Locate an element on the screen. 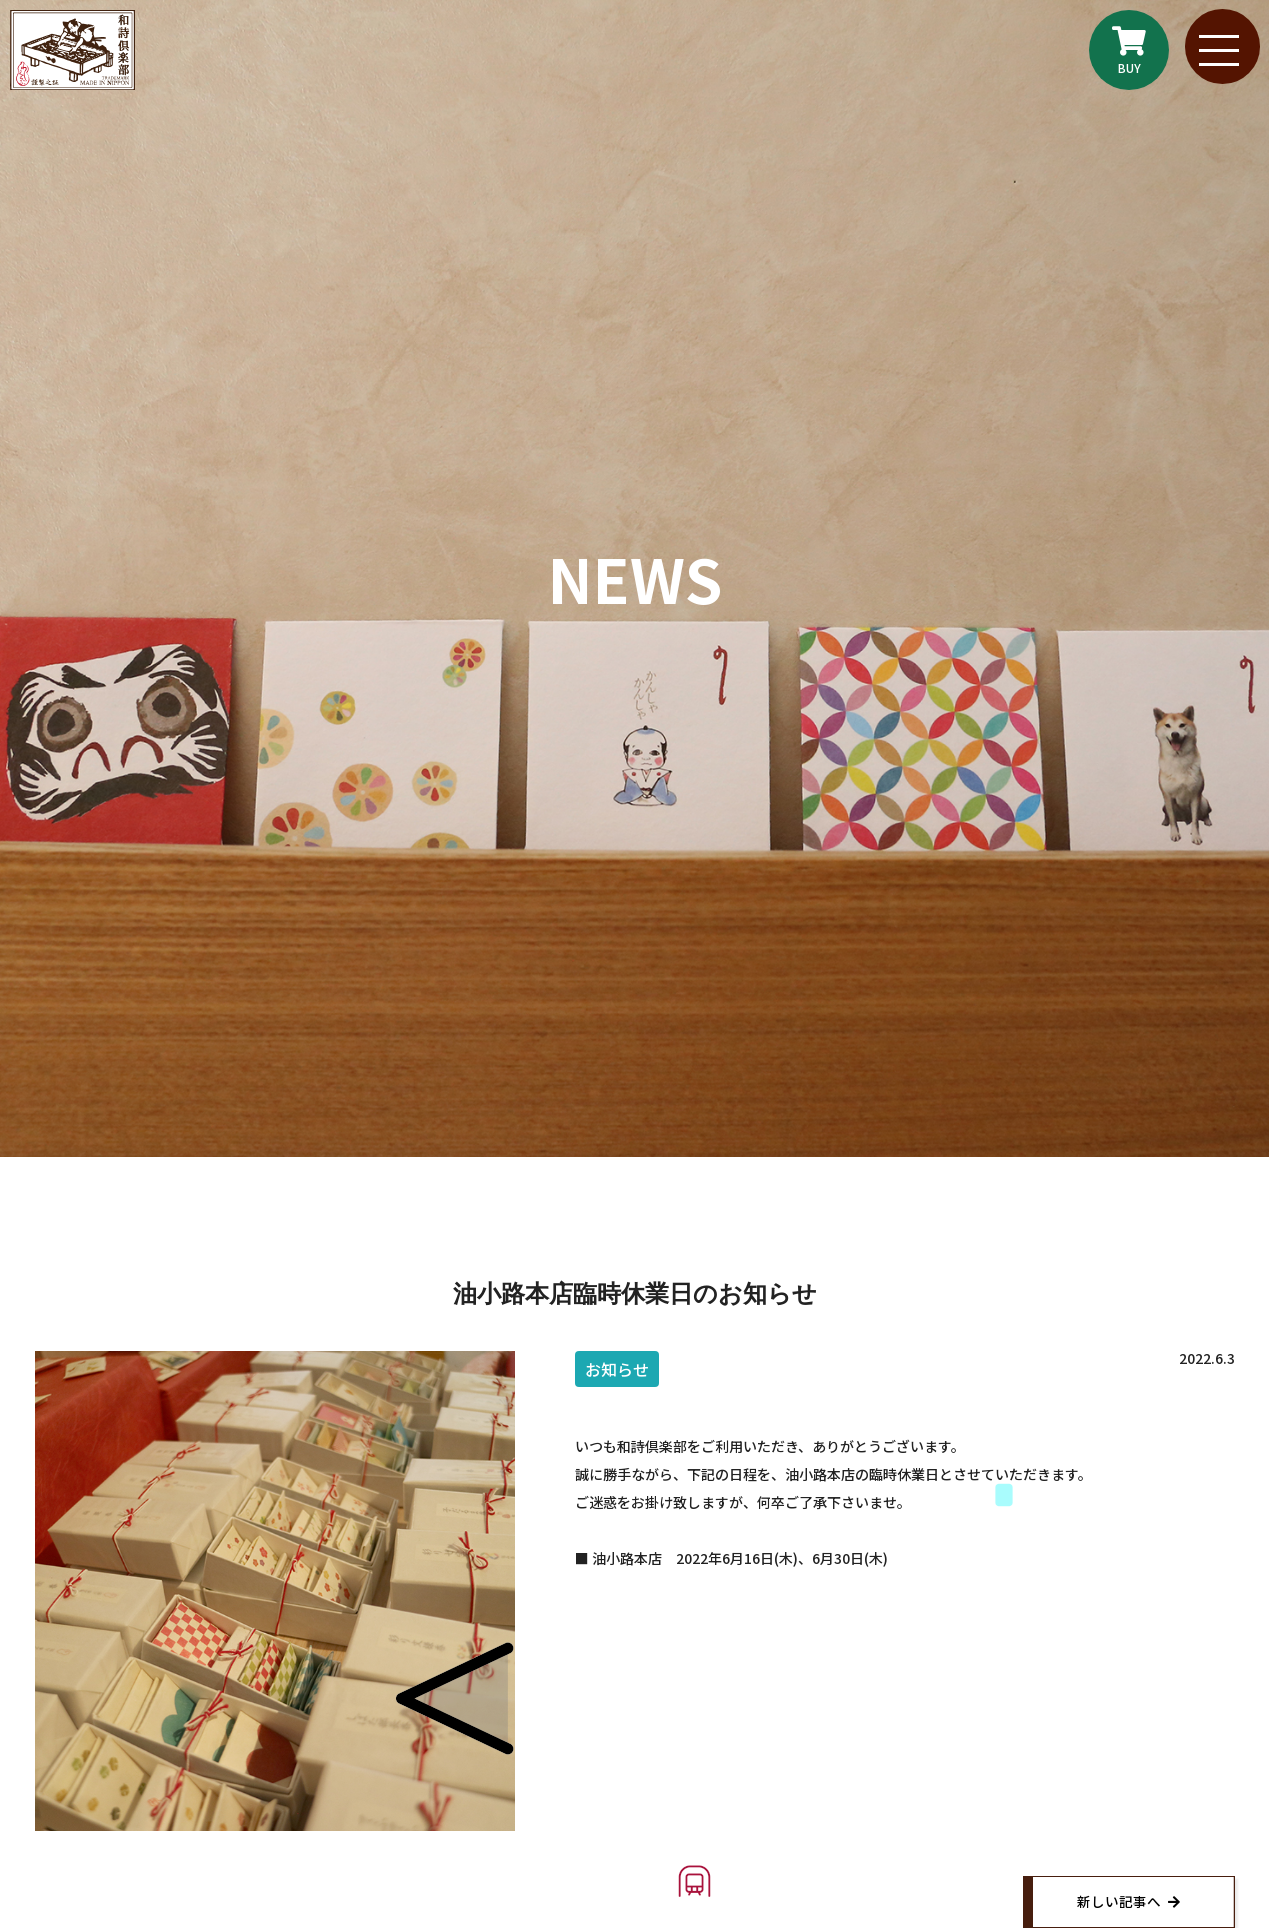 Image resolution: width=1269 pixels, height=1928 pixels. switch to portrait orientation is located at coordinates (1004, 1495).